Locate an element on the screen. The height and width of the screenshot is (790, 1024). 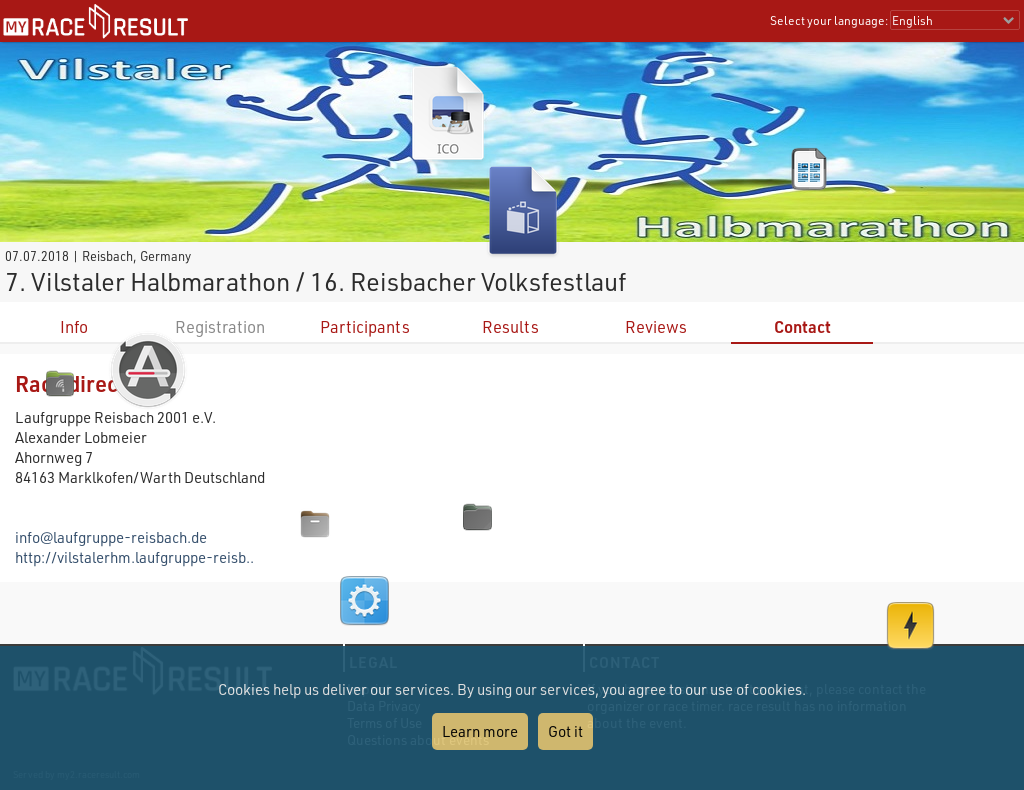
check for and install system software updates is located at coordinates (148, 370).